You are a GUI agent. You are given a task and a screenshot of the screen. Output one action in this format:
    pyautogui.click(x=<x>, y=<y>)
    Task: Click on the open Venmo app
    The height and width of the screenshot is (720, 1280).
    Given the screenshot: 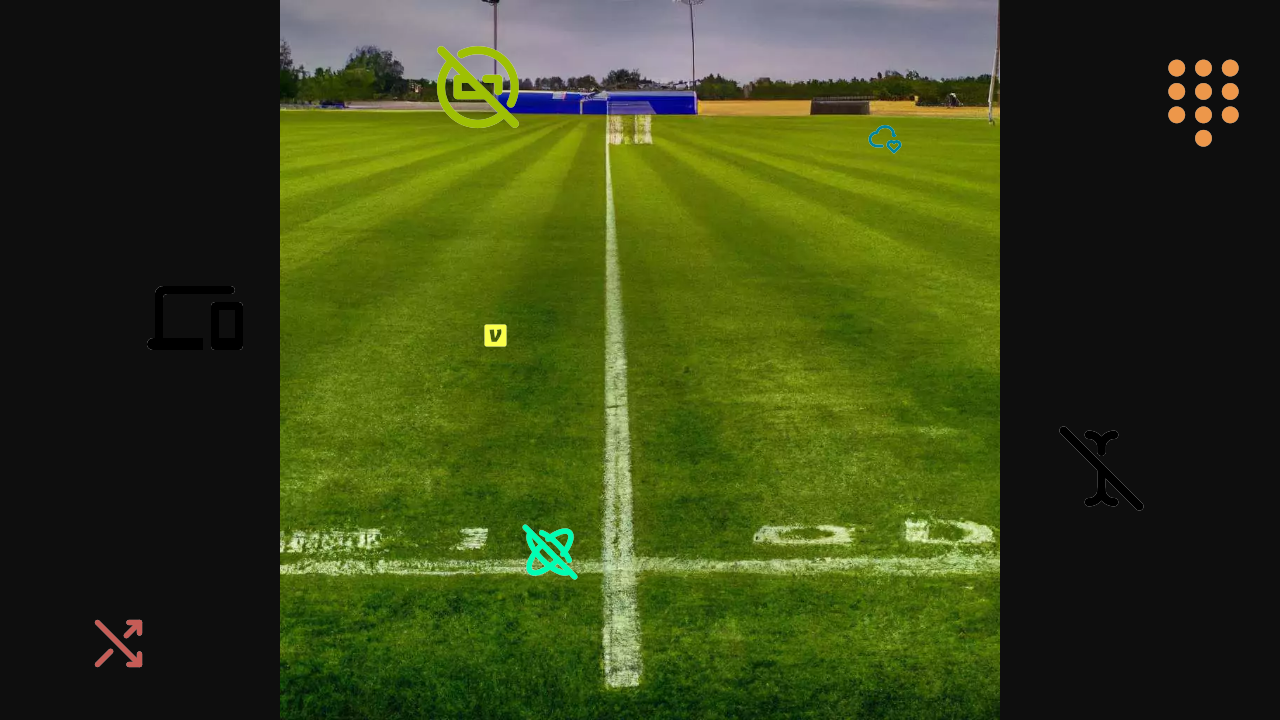 What is the action you would take?
    pyautogui.click(x=495, y=335)
    